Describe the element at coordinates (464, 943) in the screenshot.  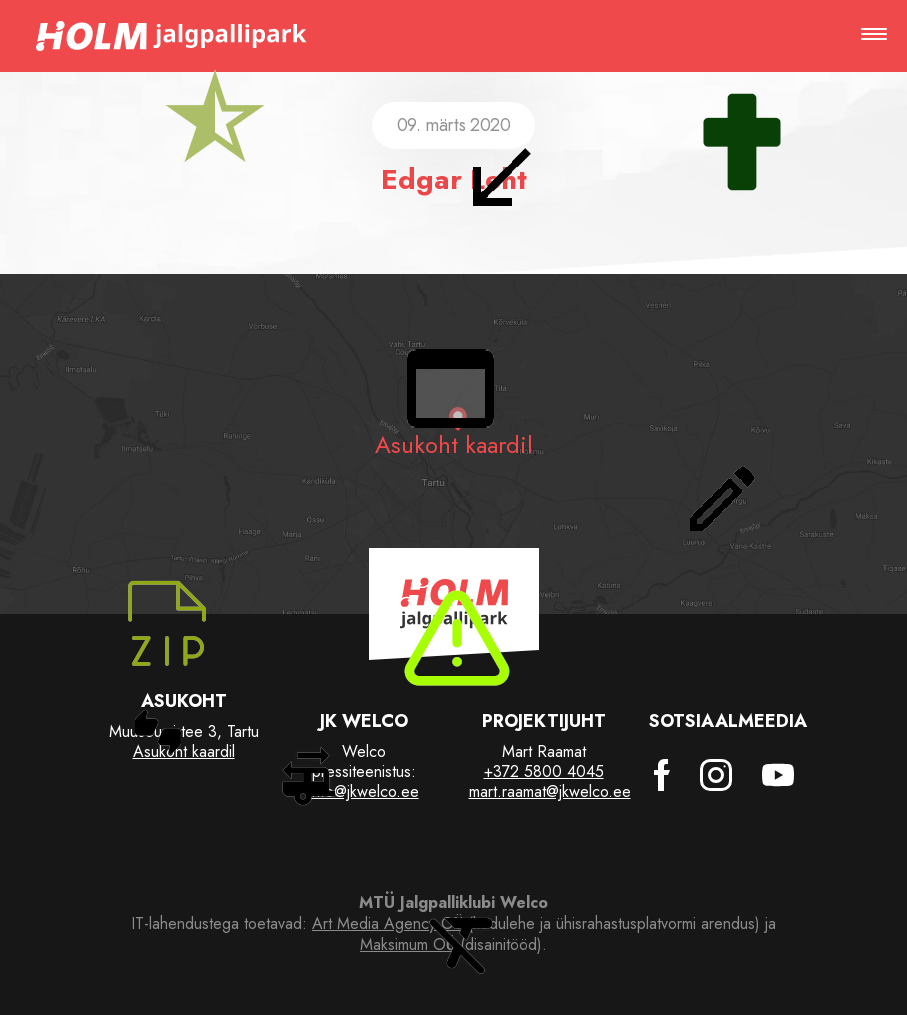
I see `clear text formatting` at that location.